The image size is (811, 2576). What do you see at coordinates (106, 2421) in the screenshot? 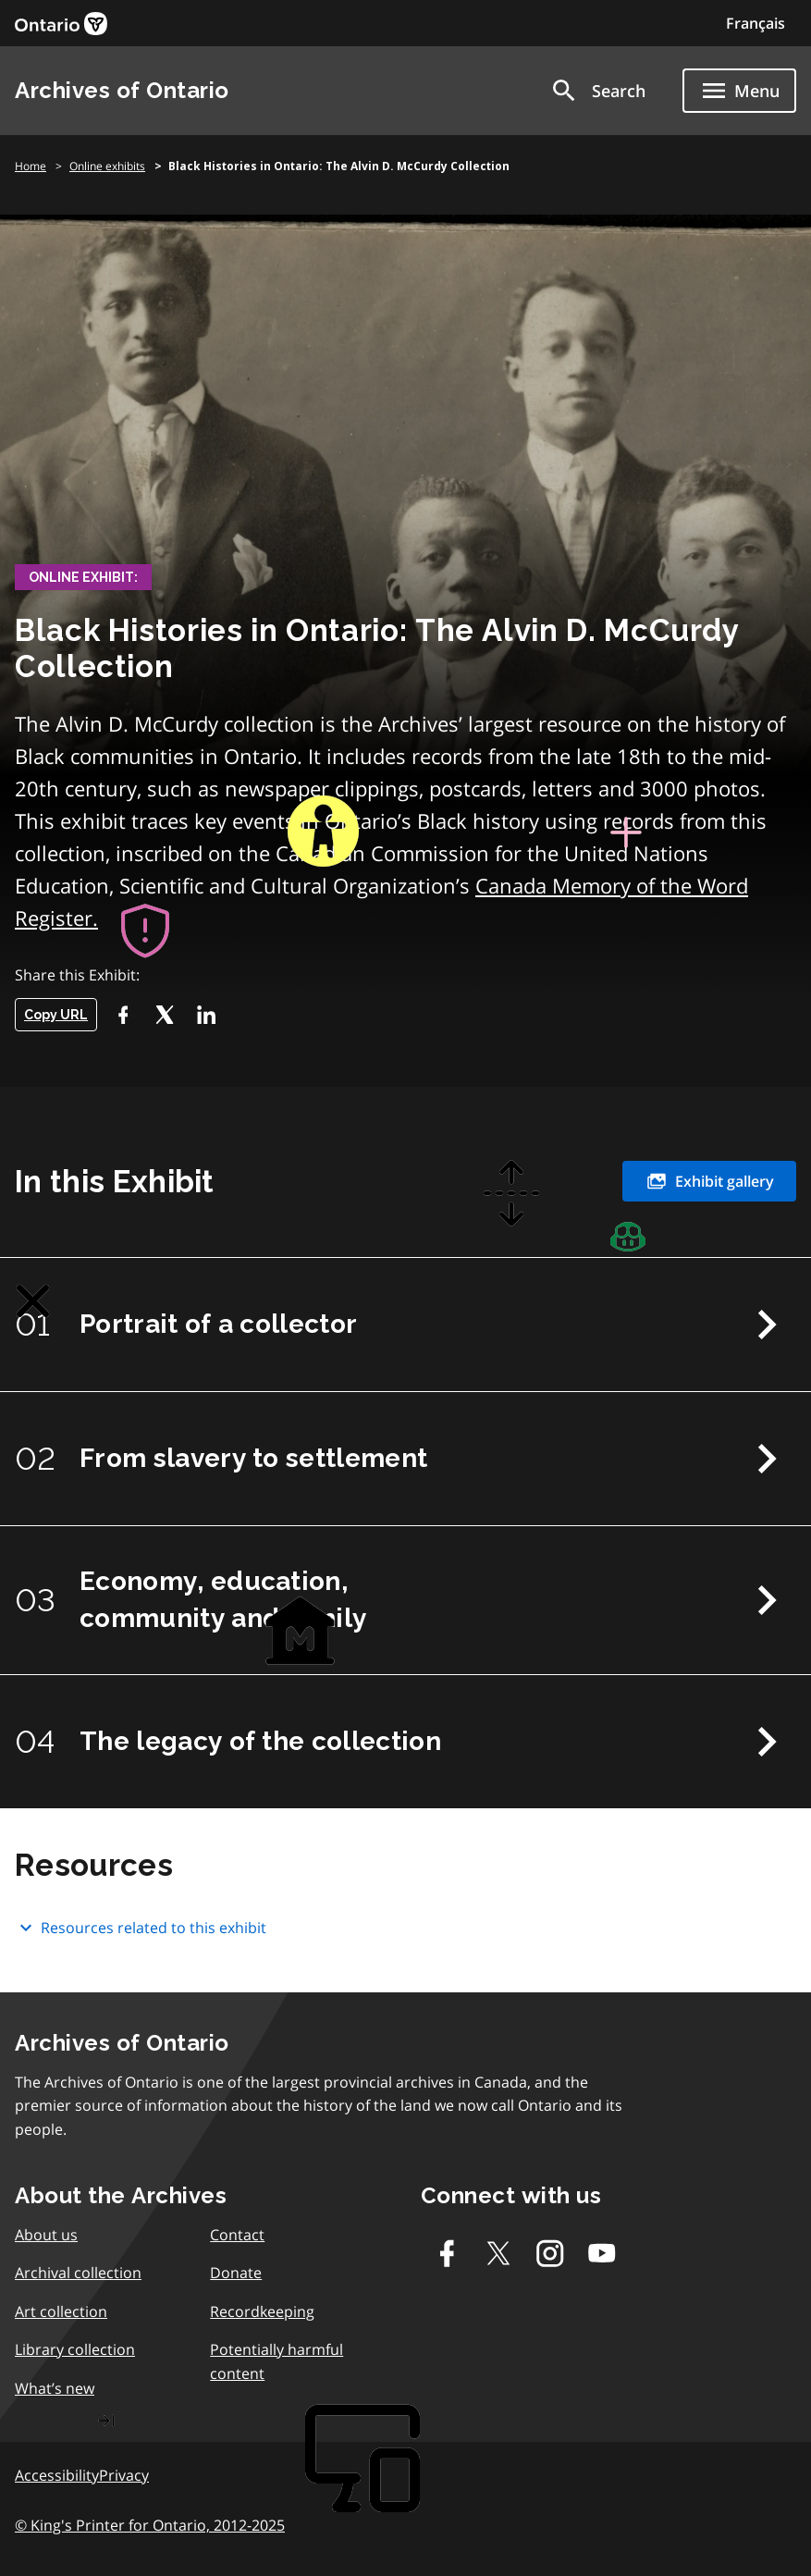
I see `move to next tab` at bounding box center [106, 2421].